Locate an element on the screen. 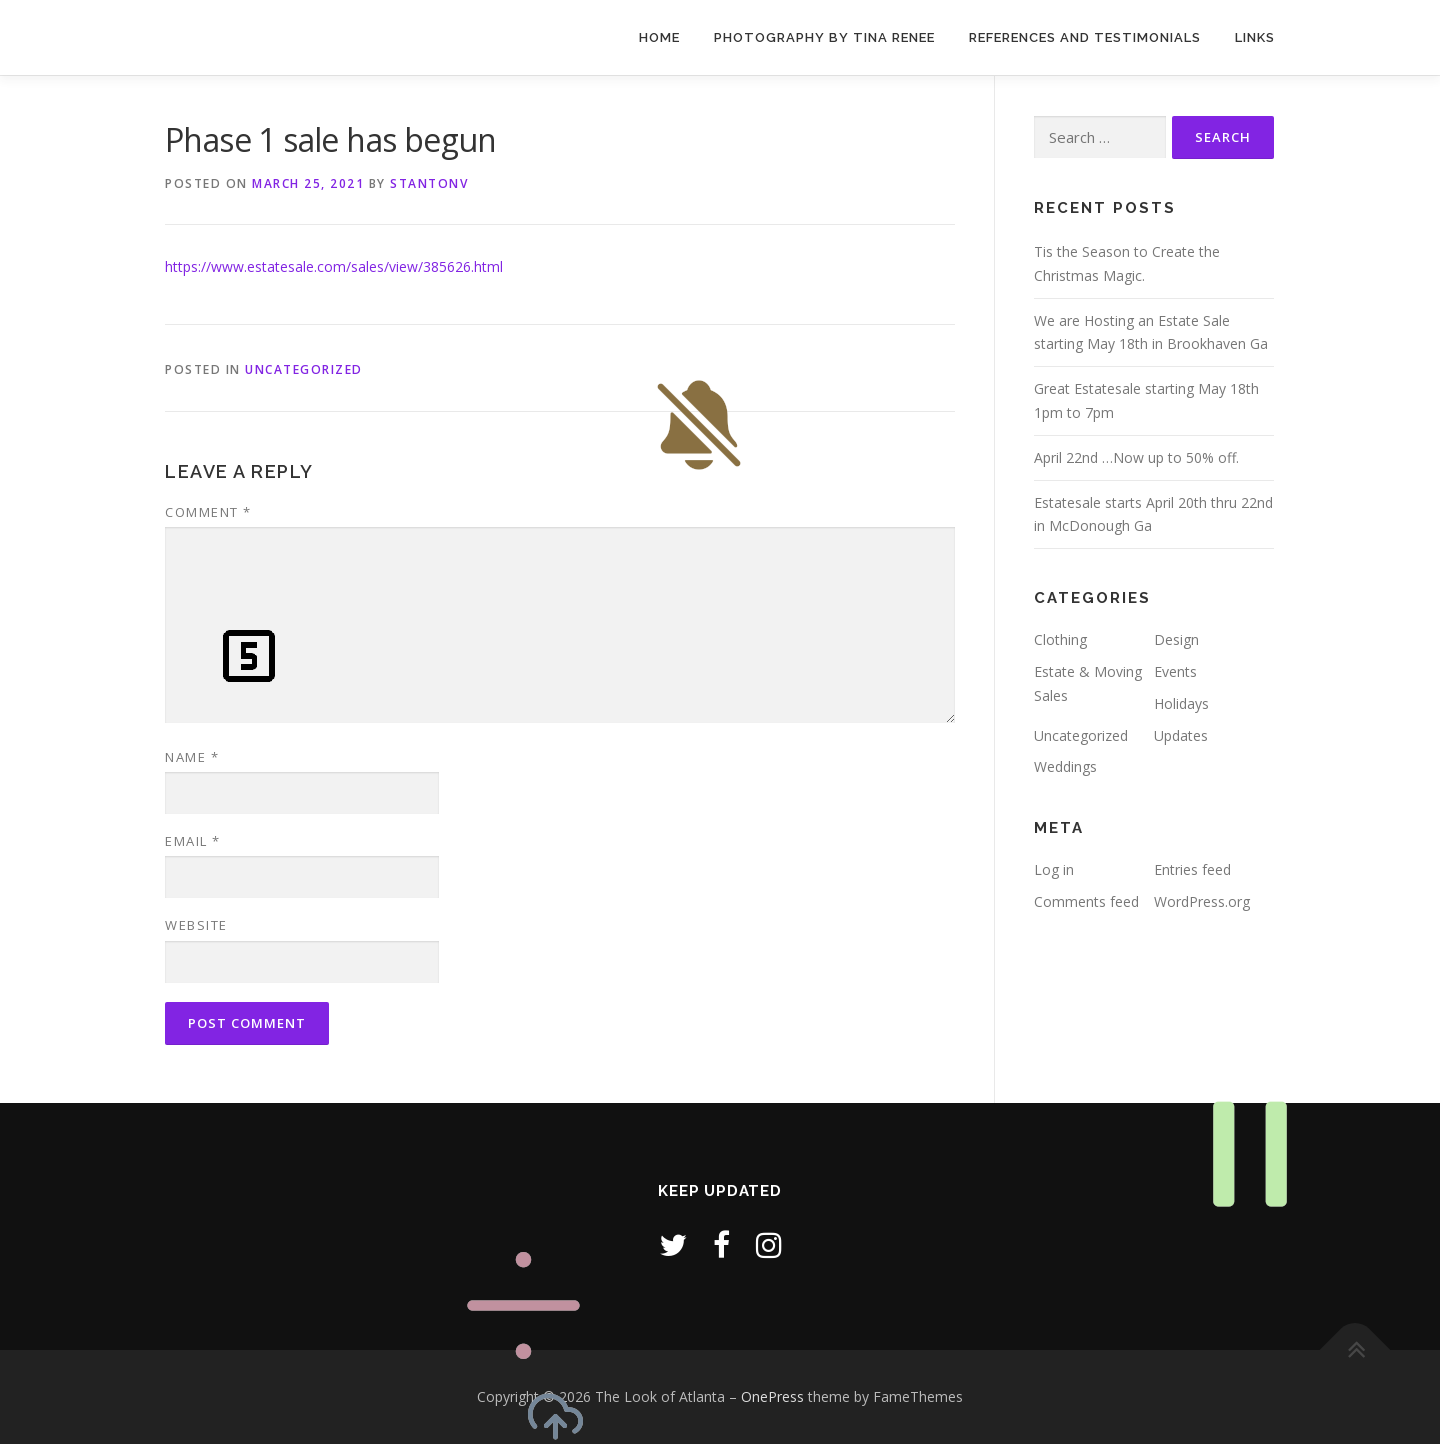 The height and width of the screenshot is (1444, 1440). perform a division calculation is located at coordinates (523, 1305).